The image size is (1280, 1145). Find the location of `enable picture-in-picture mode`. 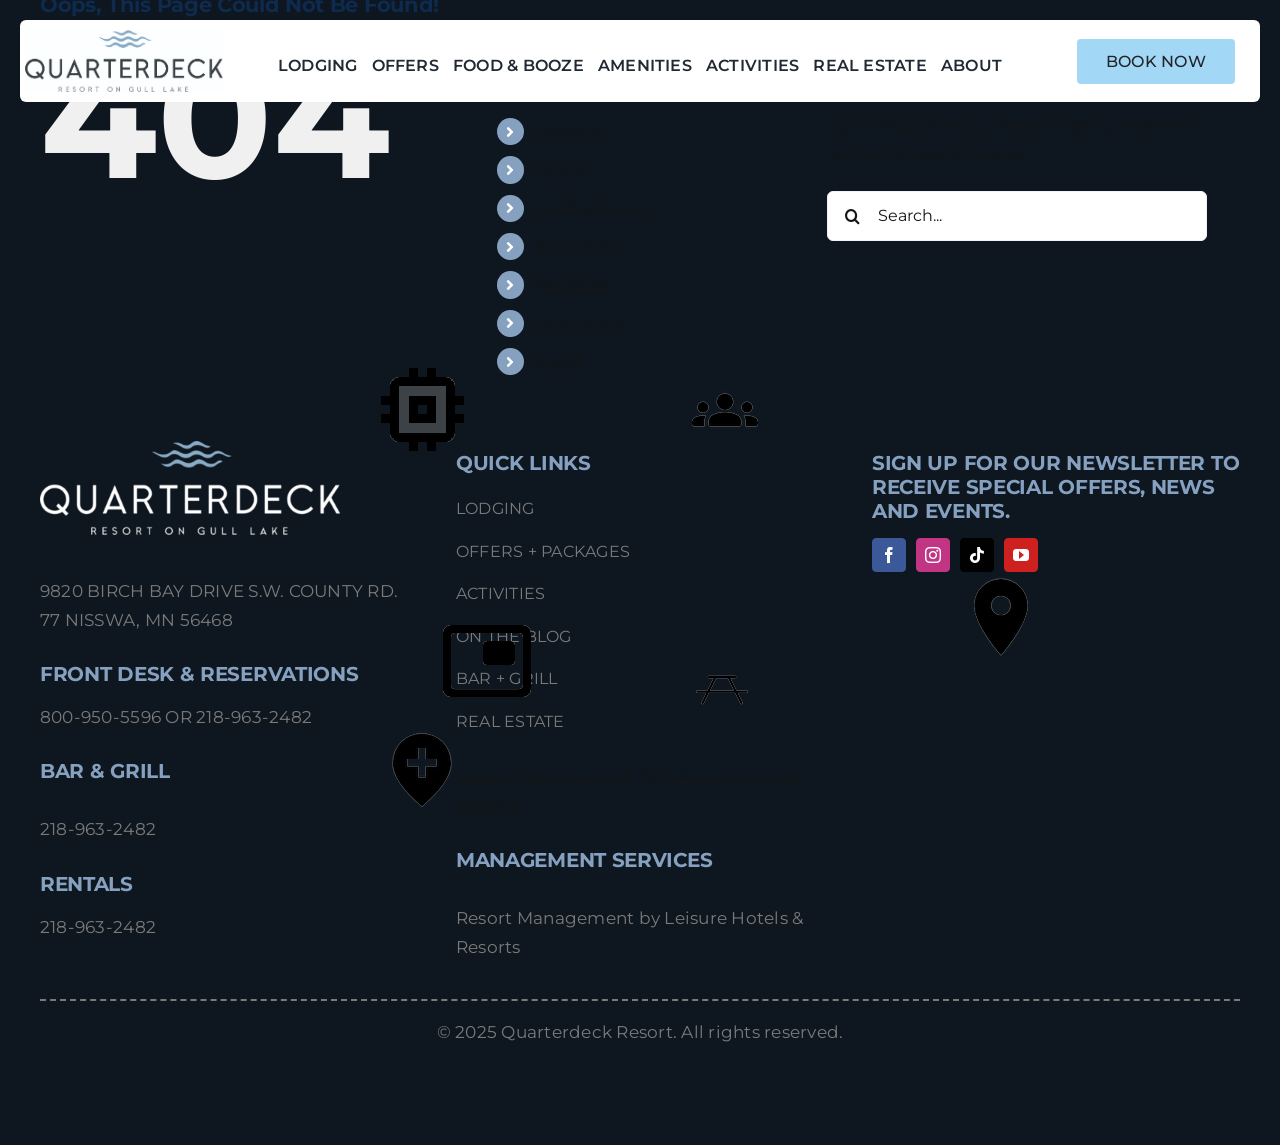

enable picture-in-picture mode is located at coordinates (487, 661).